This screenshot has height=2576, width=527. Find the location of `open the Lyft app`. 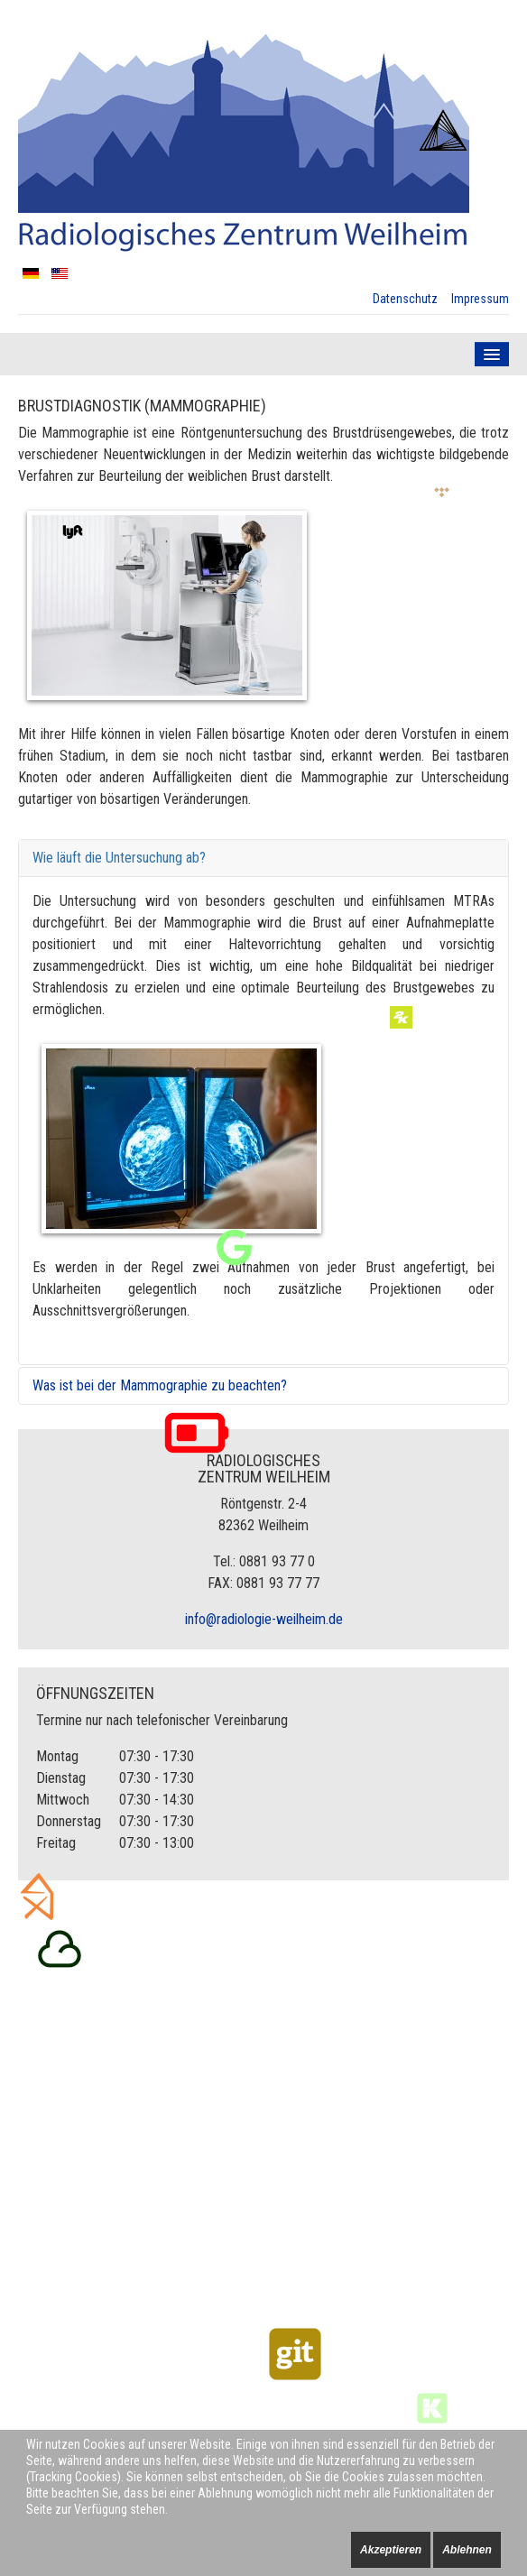

open the Lyft app is located at coordinates (72, 531).